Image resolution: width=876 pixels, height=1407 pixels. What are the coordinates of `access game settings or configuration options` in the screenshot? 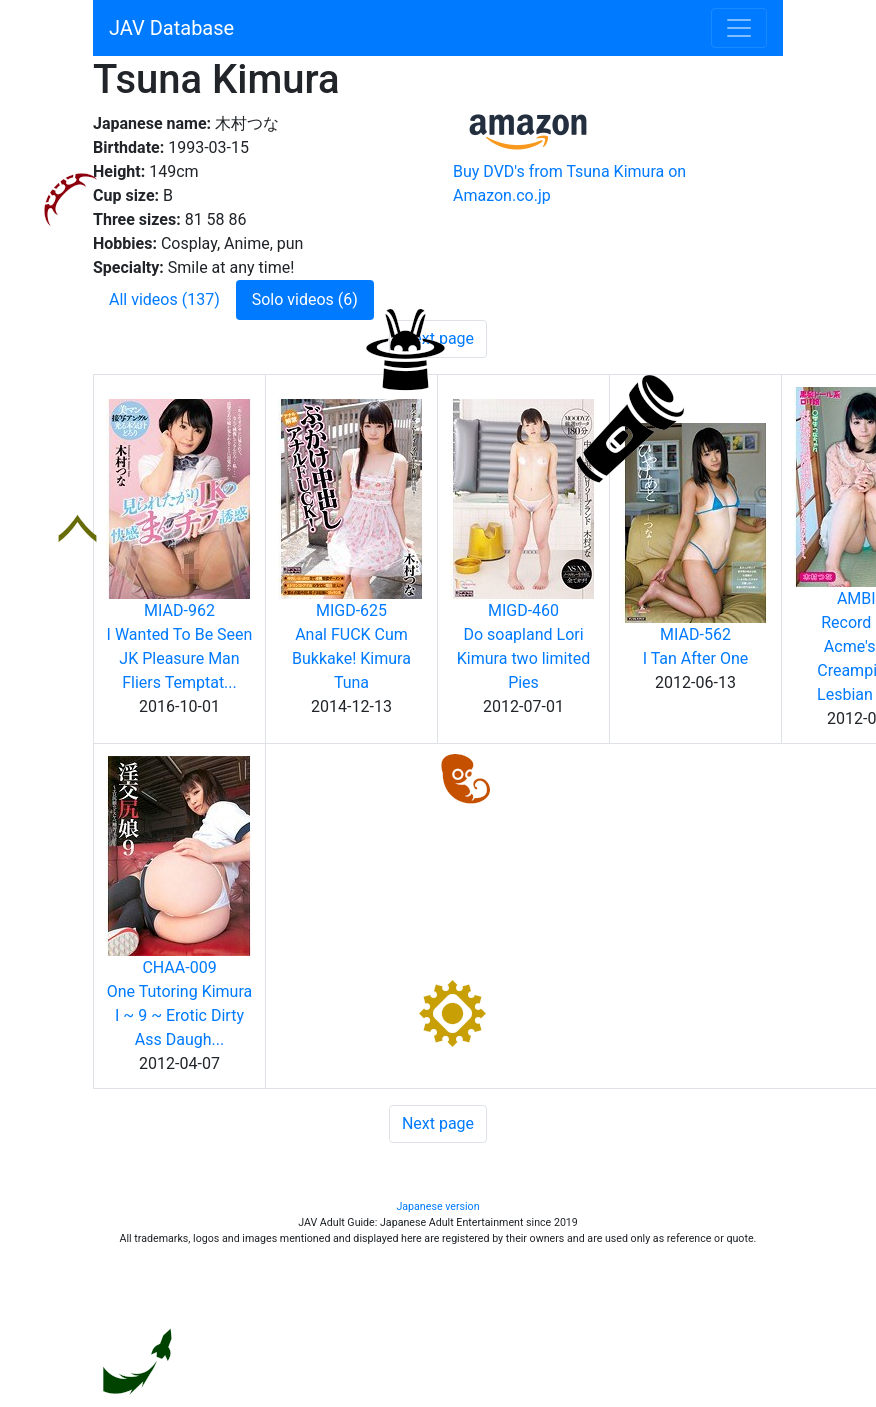 It's located at (452, 1013).